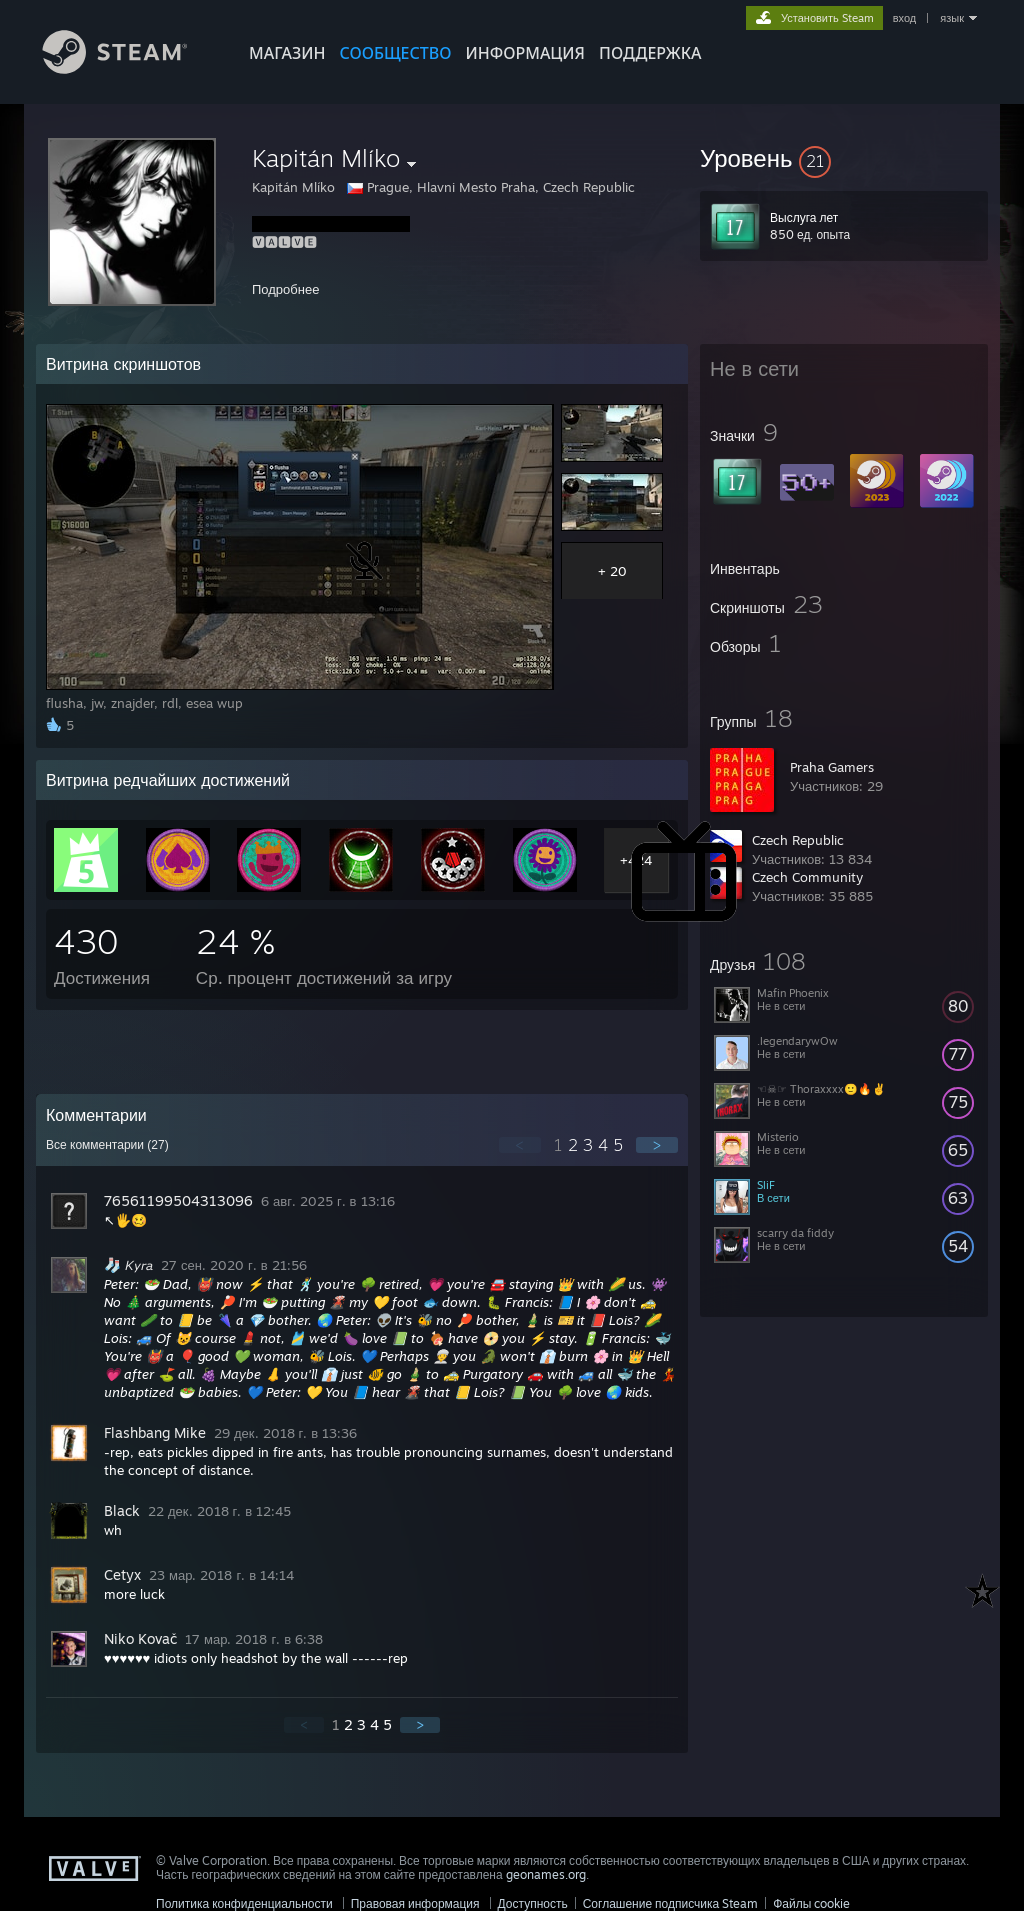  I want to click on access retro or classic TV content, so click(684, 874).